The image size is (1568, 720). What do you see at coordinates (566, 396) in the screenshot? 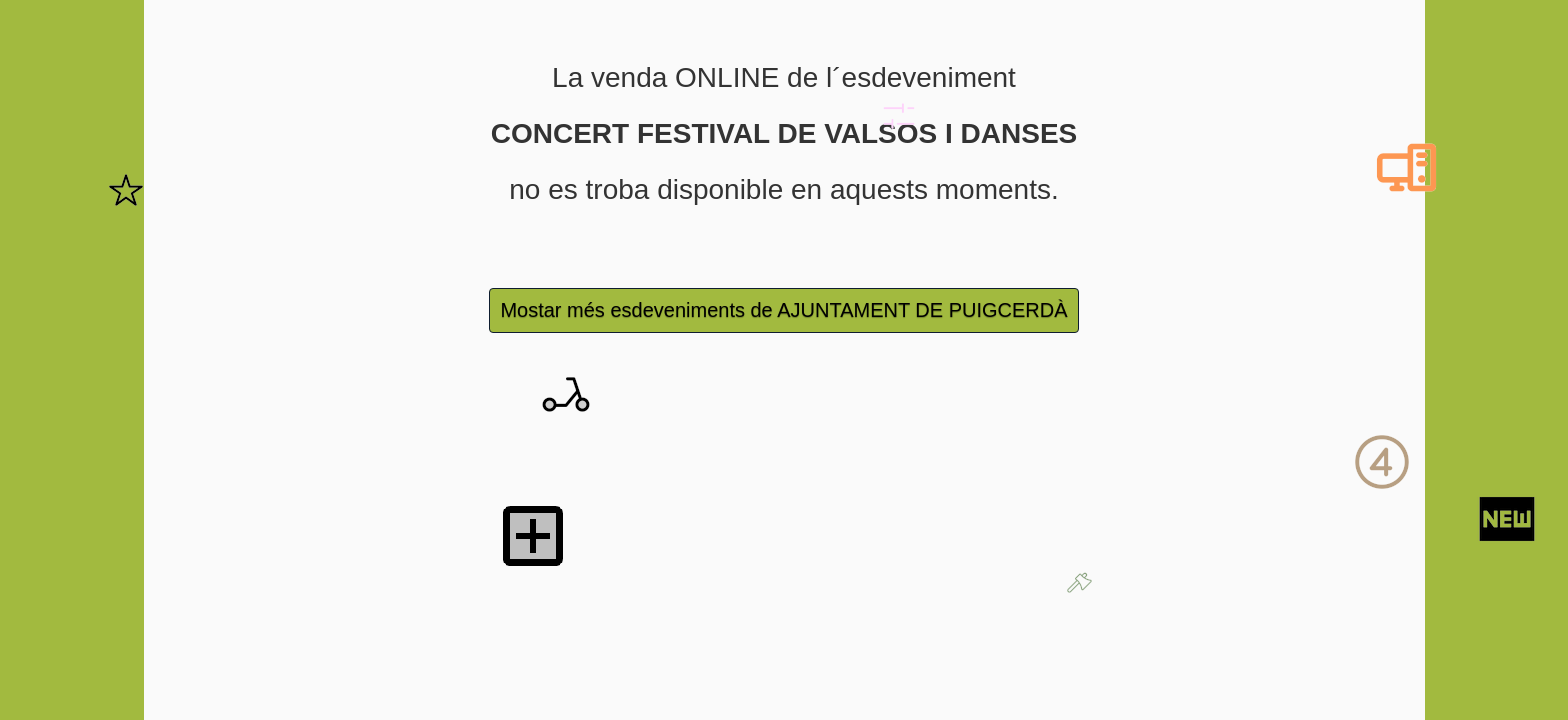
I see `select scooter as transportation mode` at bounding box center [566, 396].